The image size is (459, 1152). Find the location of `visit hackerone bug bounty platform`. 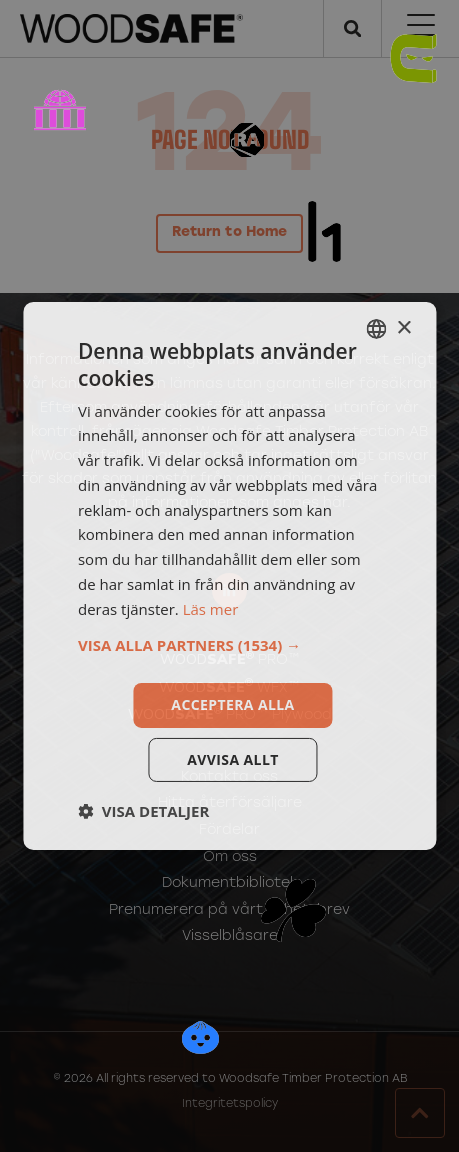

visit hackerone bug bounty platform is located at coordinates (324, 231).